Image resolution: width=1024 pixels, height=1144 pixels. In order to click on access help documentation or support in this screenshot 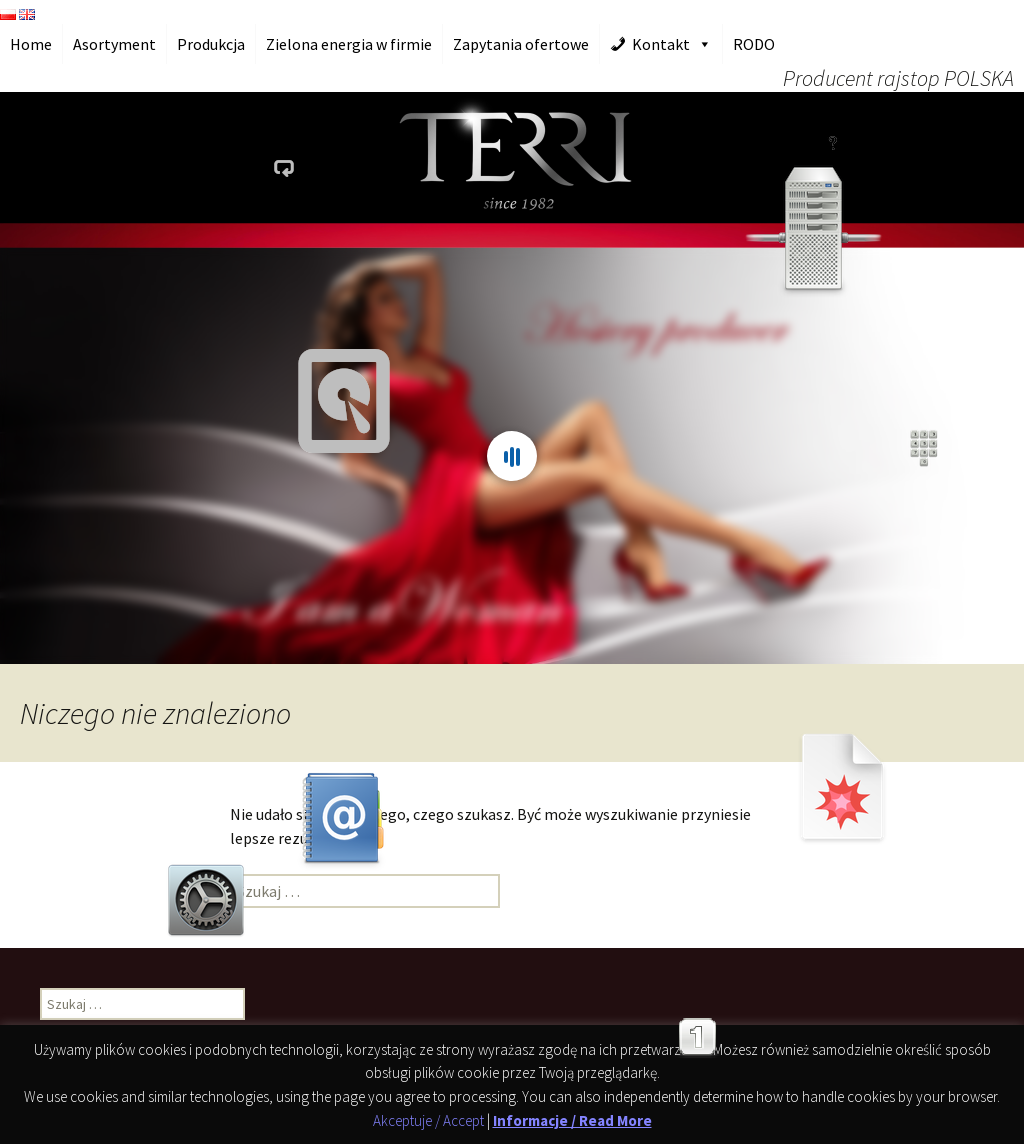, I will do `click(833, 143)`.